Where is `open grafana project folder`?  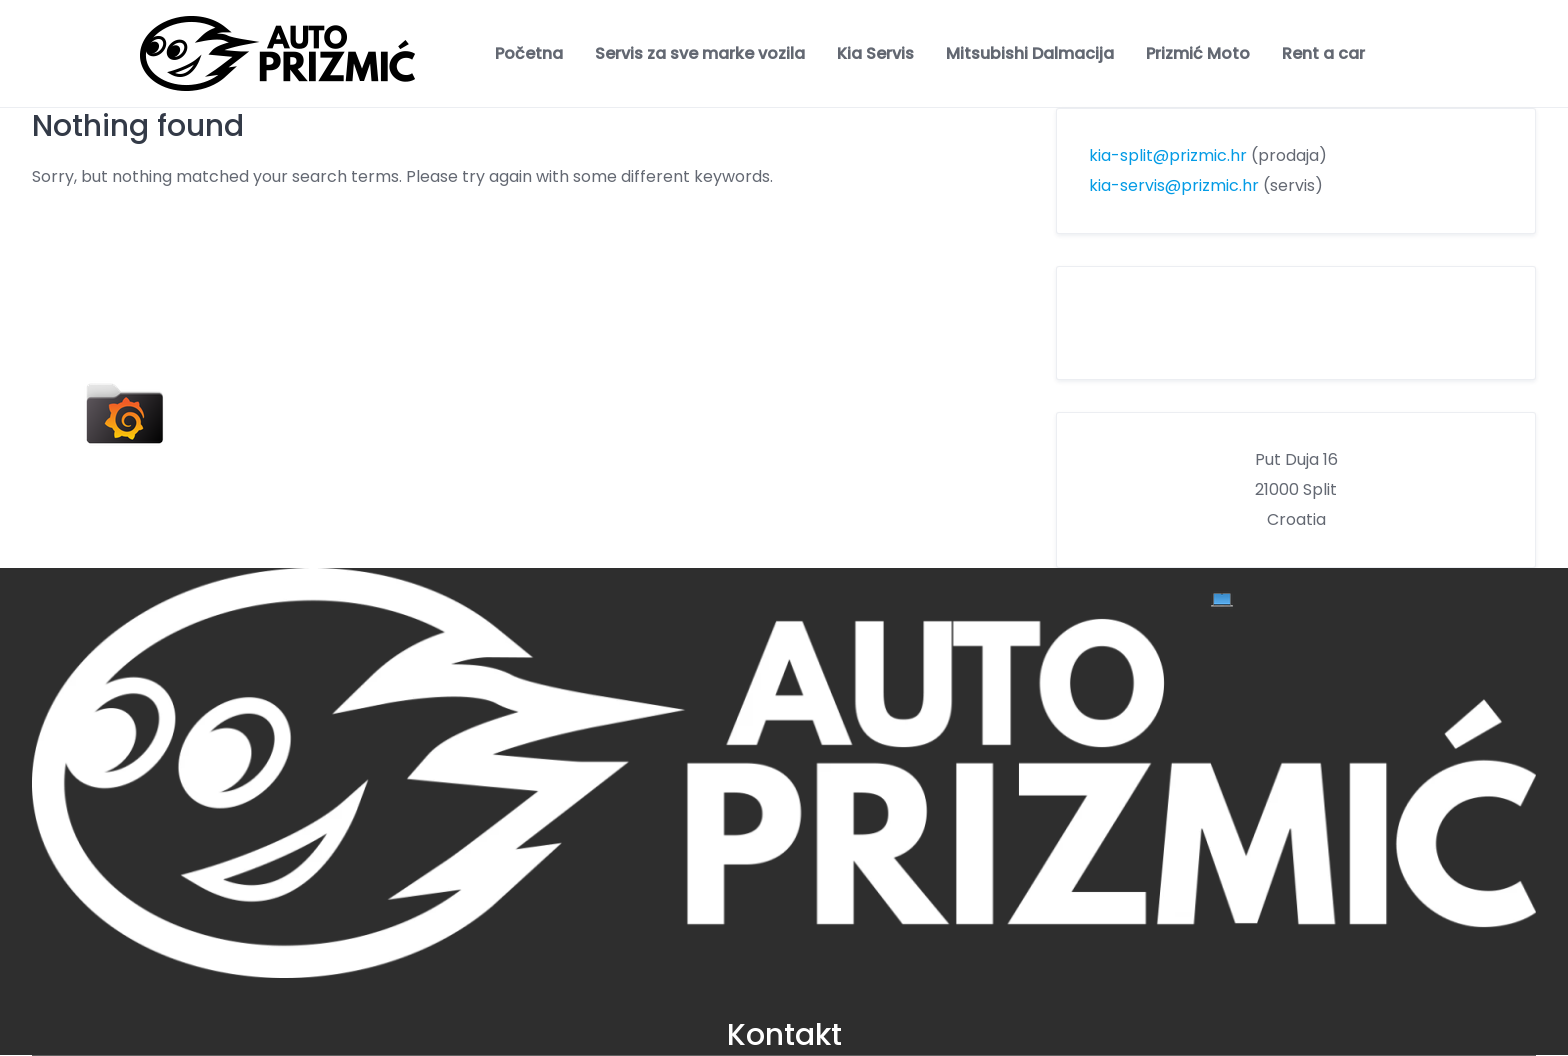
open grafana project folder is located at coordinates (124, 415).